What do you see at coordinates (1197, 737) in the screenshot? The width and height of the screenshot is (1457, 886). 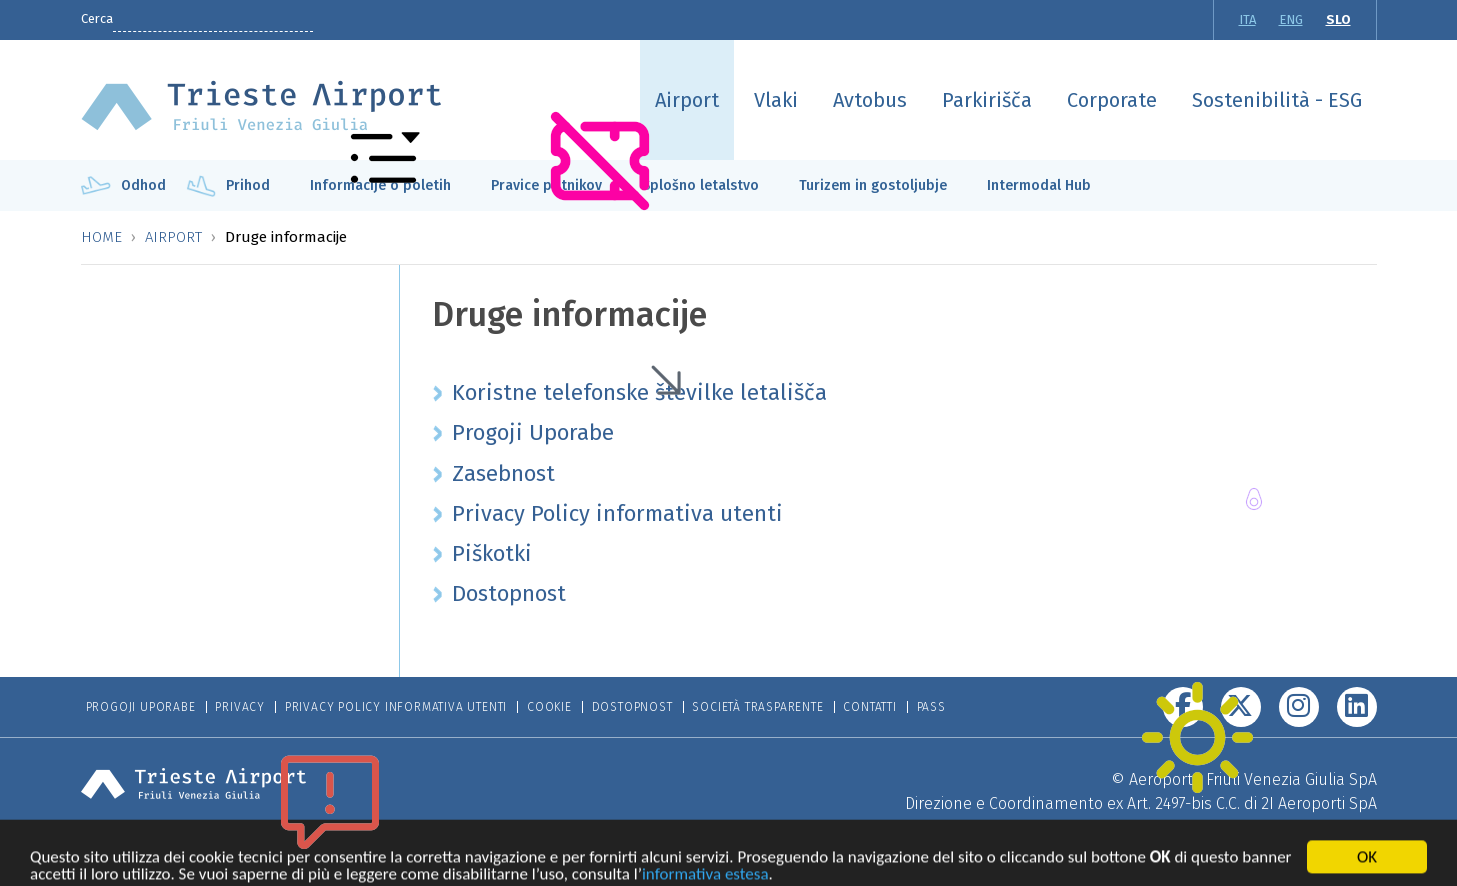 I see `switch to light mode` at bounding box center [1197, 737].